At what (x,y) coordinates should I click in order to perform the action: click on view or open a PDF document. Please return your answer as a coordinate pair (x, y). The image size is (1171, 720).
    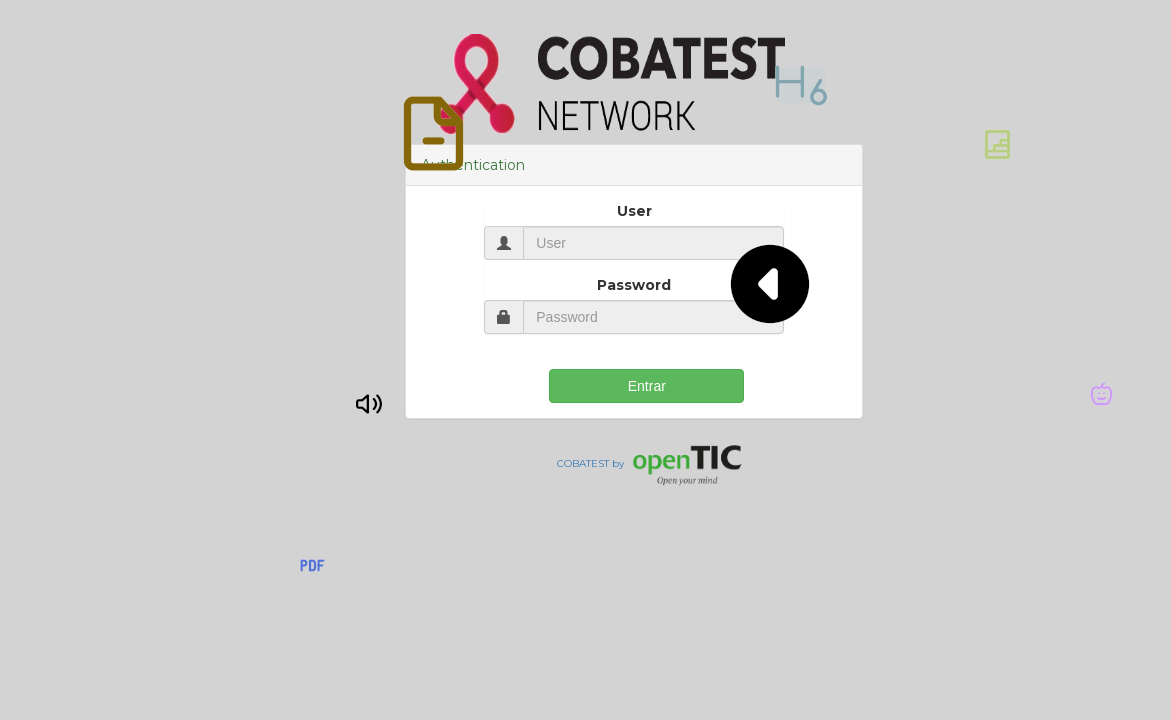
    Looking at the image, I should click on (312, 565).